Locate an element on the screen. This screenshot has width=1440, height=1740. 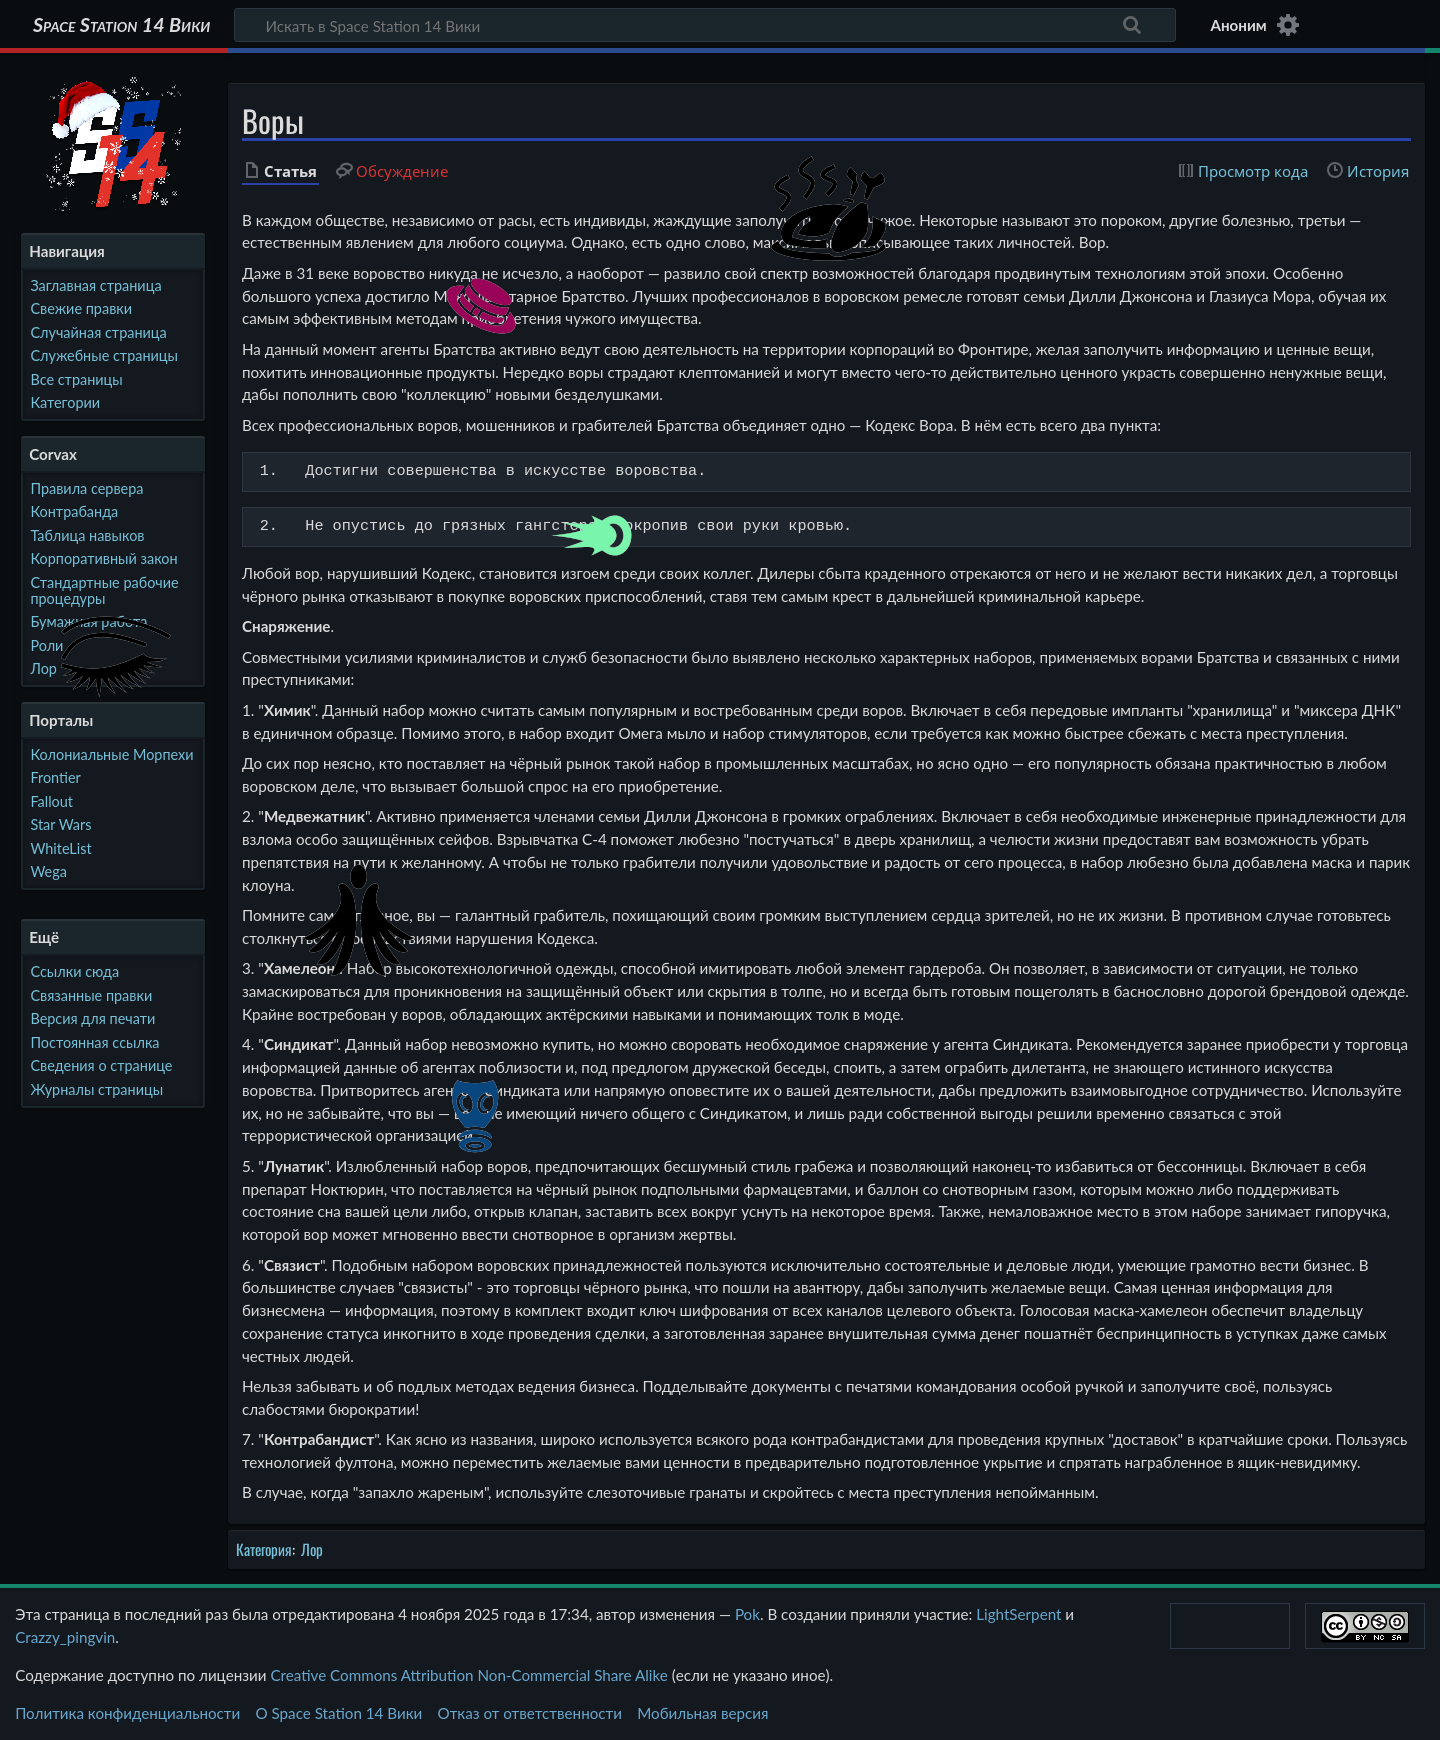
access beauty or makeup settings is located at coordinates (116, 657).